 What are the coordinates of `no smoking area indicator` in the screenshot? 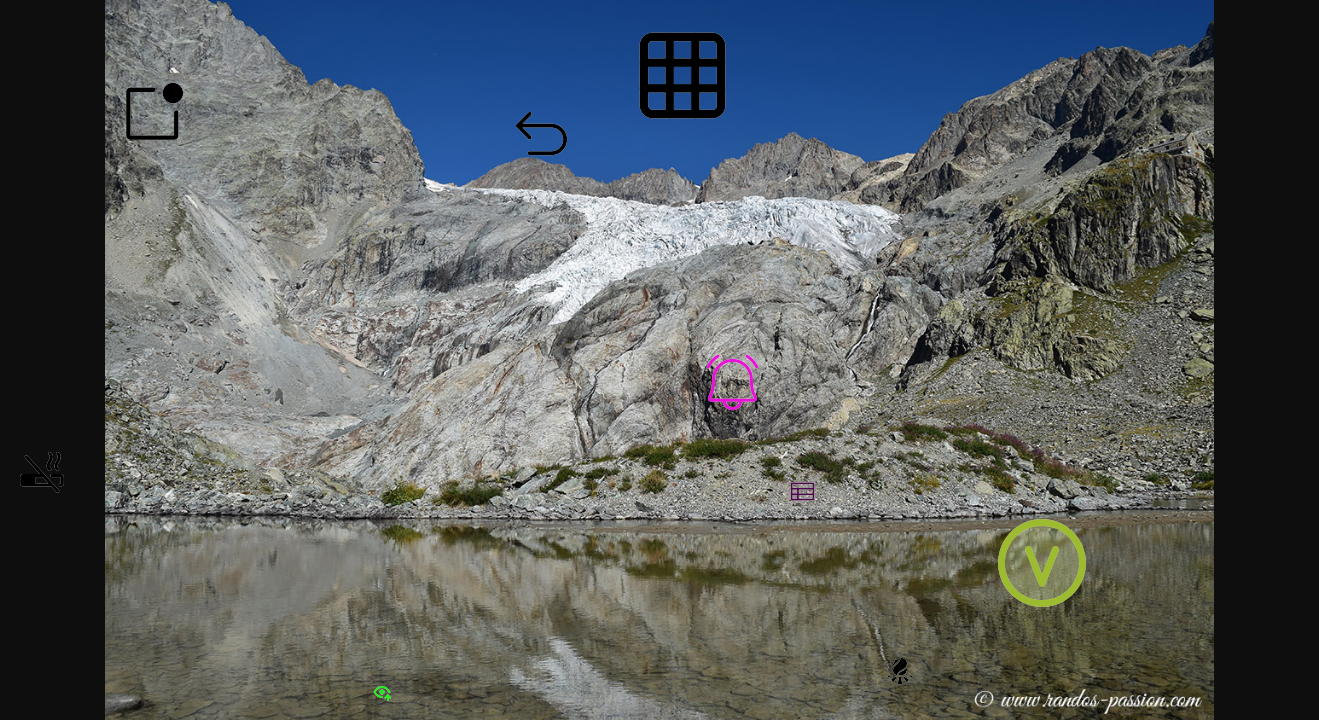 It's located at (42, 474).